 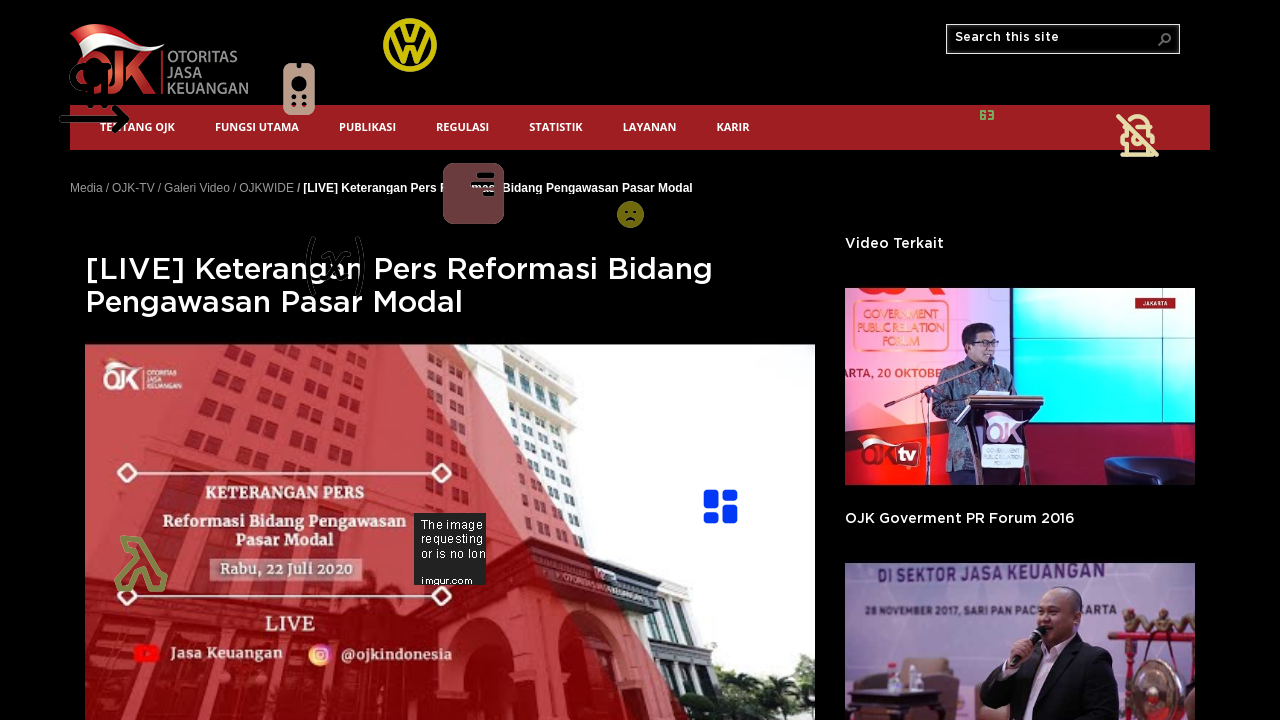 I want to click on control a connected device remotely, so click(x=299, y=89).